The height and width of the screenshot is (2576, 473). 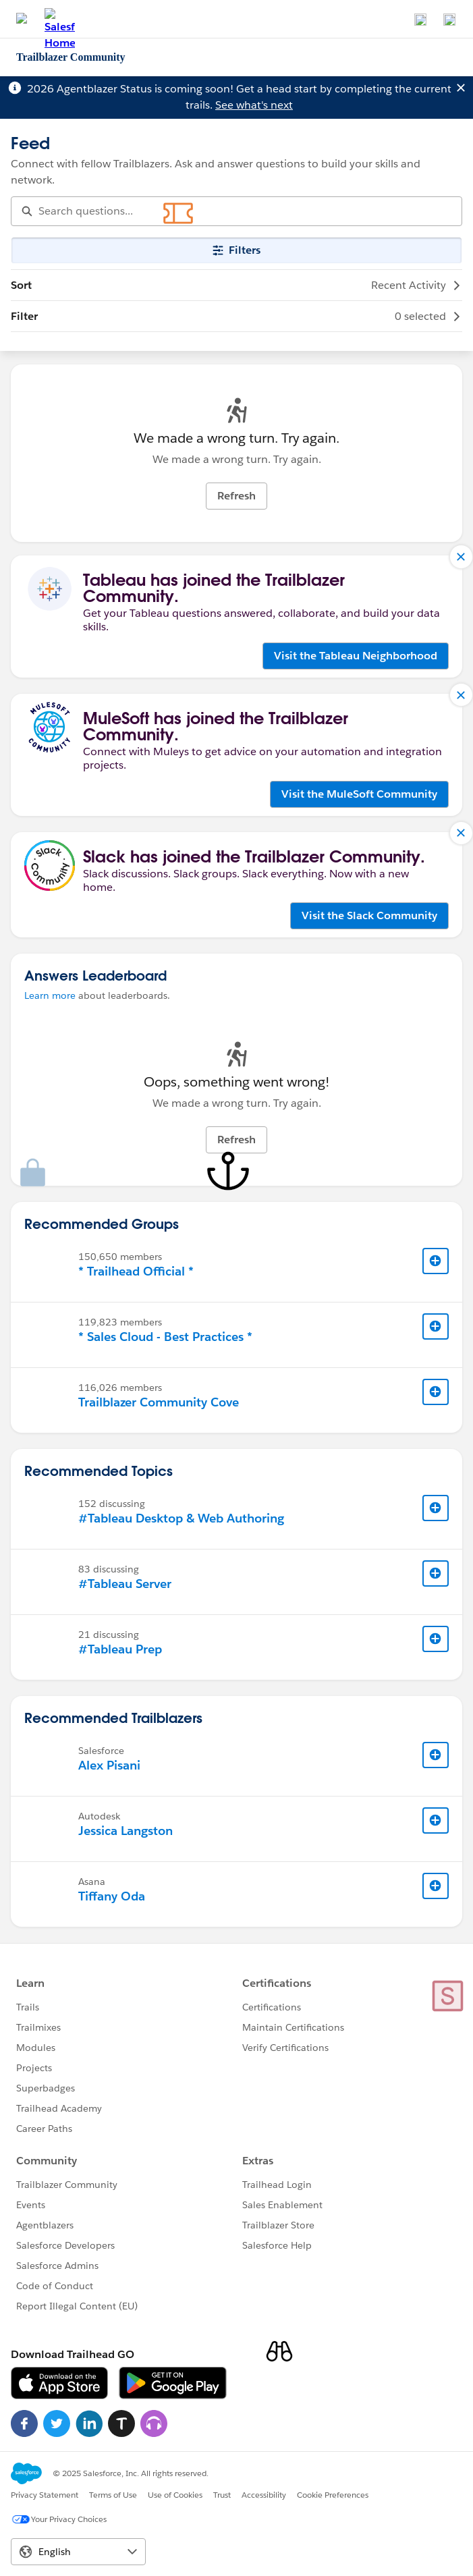 What do you see at coordinates (178, 213) in the screenshot?
I see `view your tickets or passes` at bounding box center [178, 213].